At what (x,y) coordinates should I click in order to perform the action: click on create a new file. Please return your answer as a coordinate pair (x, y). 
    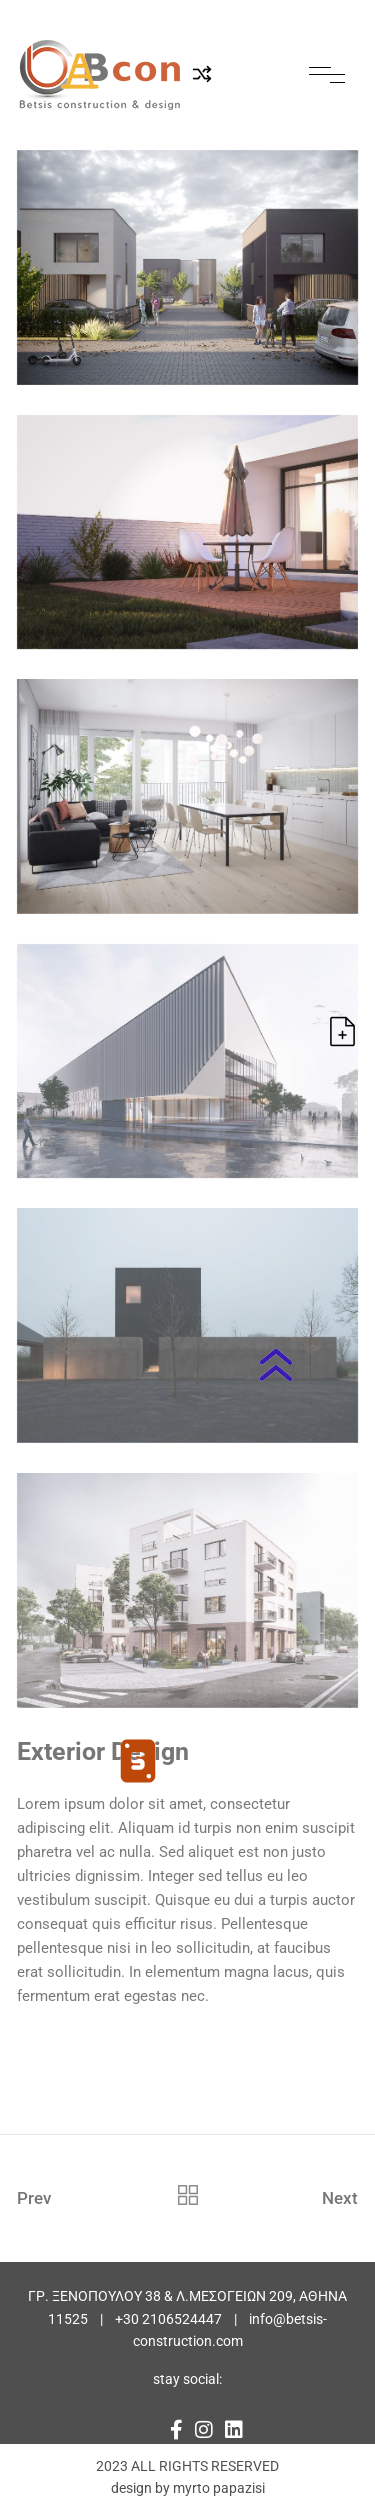
    Looking at the image, I should click on (342, 1031).